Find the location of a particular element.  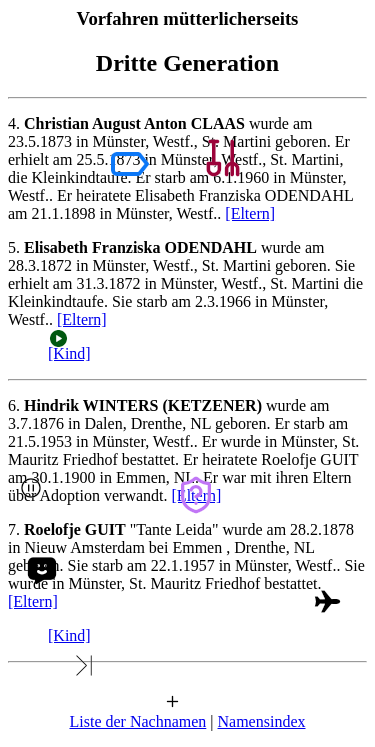

open chatbot or AI assistant is located at coordinates (42, 570).